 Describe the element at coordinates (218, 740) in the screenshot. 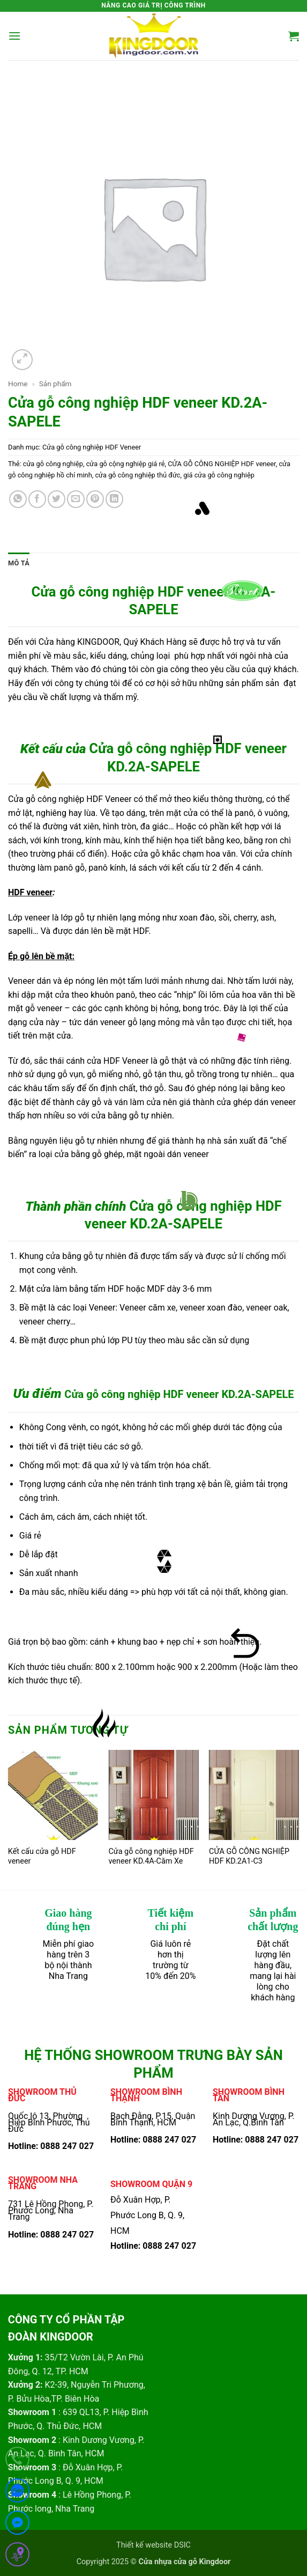

I see `open google lens for visual search` at that location.